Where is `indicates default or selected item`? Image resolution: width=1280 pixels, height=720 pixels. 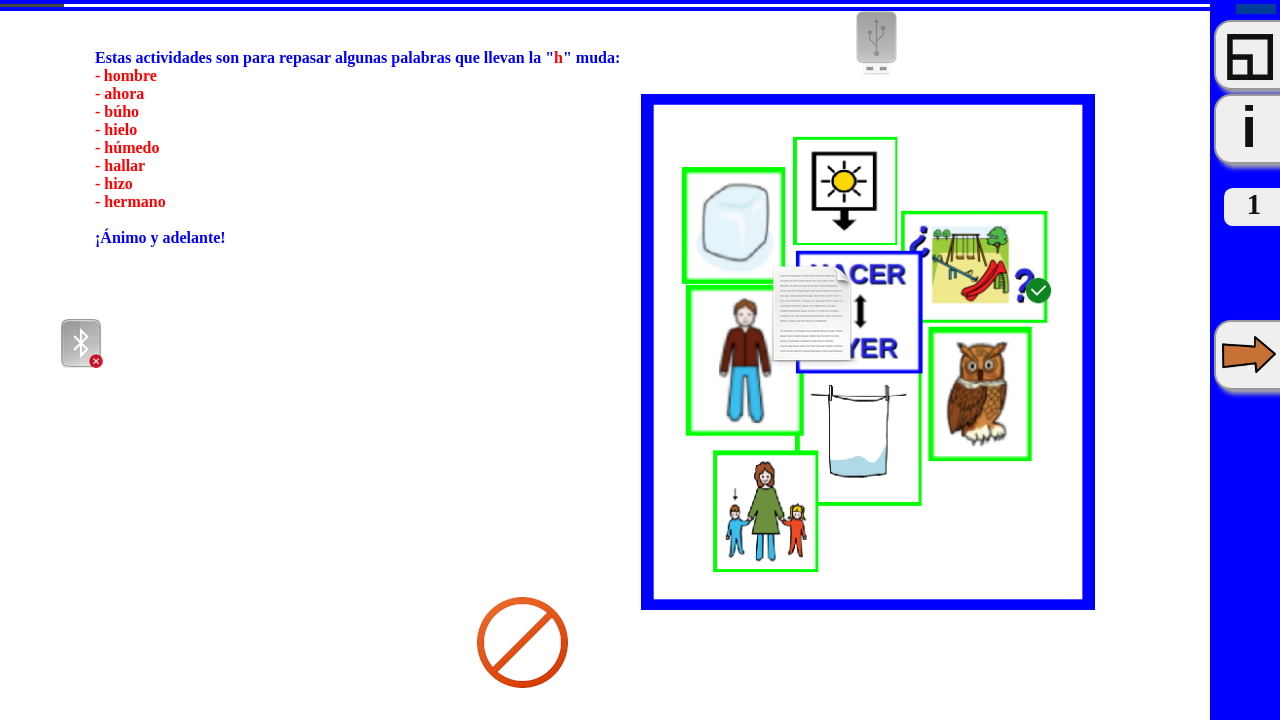
indicates default or selected item is located at coordinates (1038, 290).